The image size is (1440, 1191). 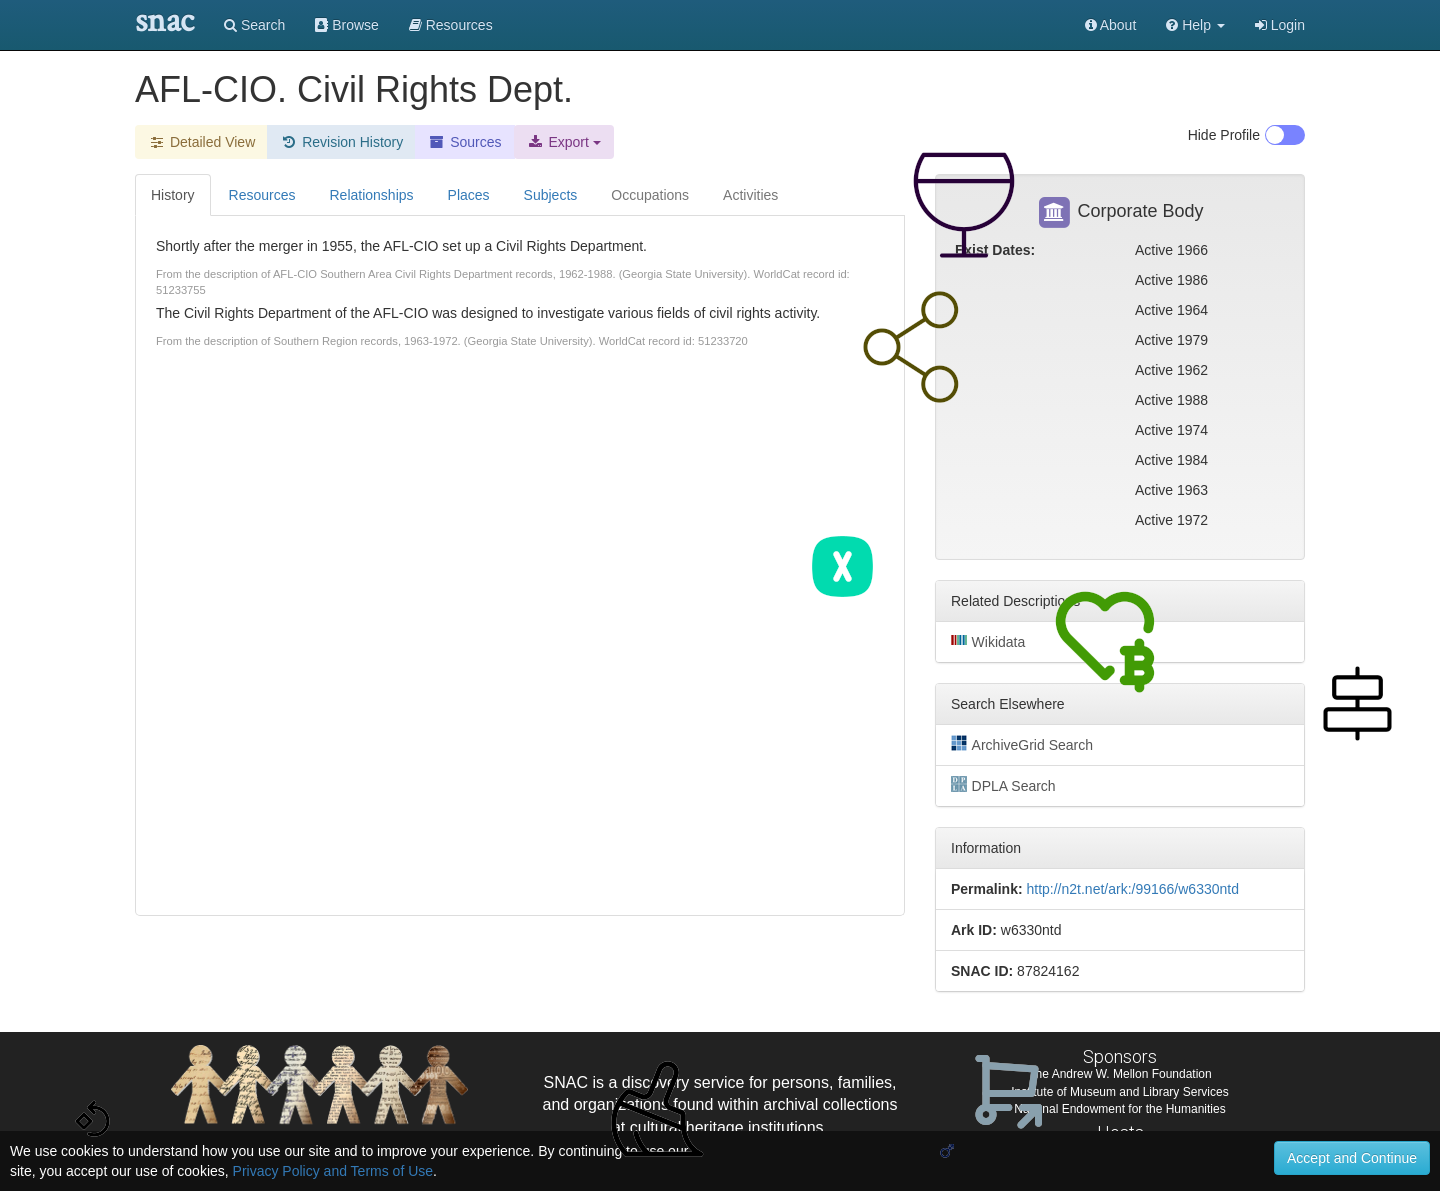 What do you see at coordinates (947, 1150) in the screenshot?
I see `indicates androgynous or non-binary gender identity` at bounding box center [947, 1150].